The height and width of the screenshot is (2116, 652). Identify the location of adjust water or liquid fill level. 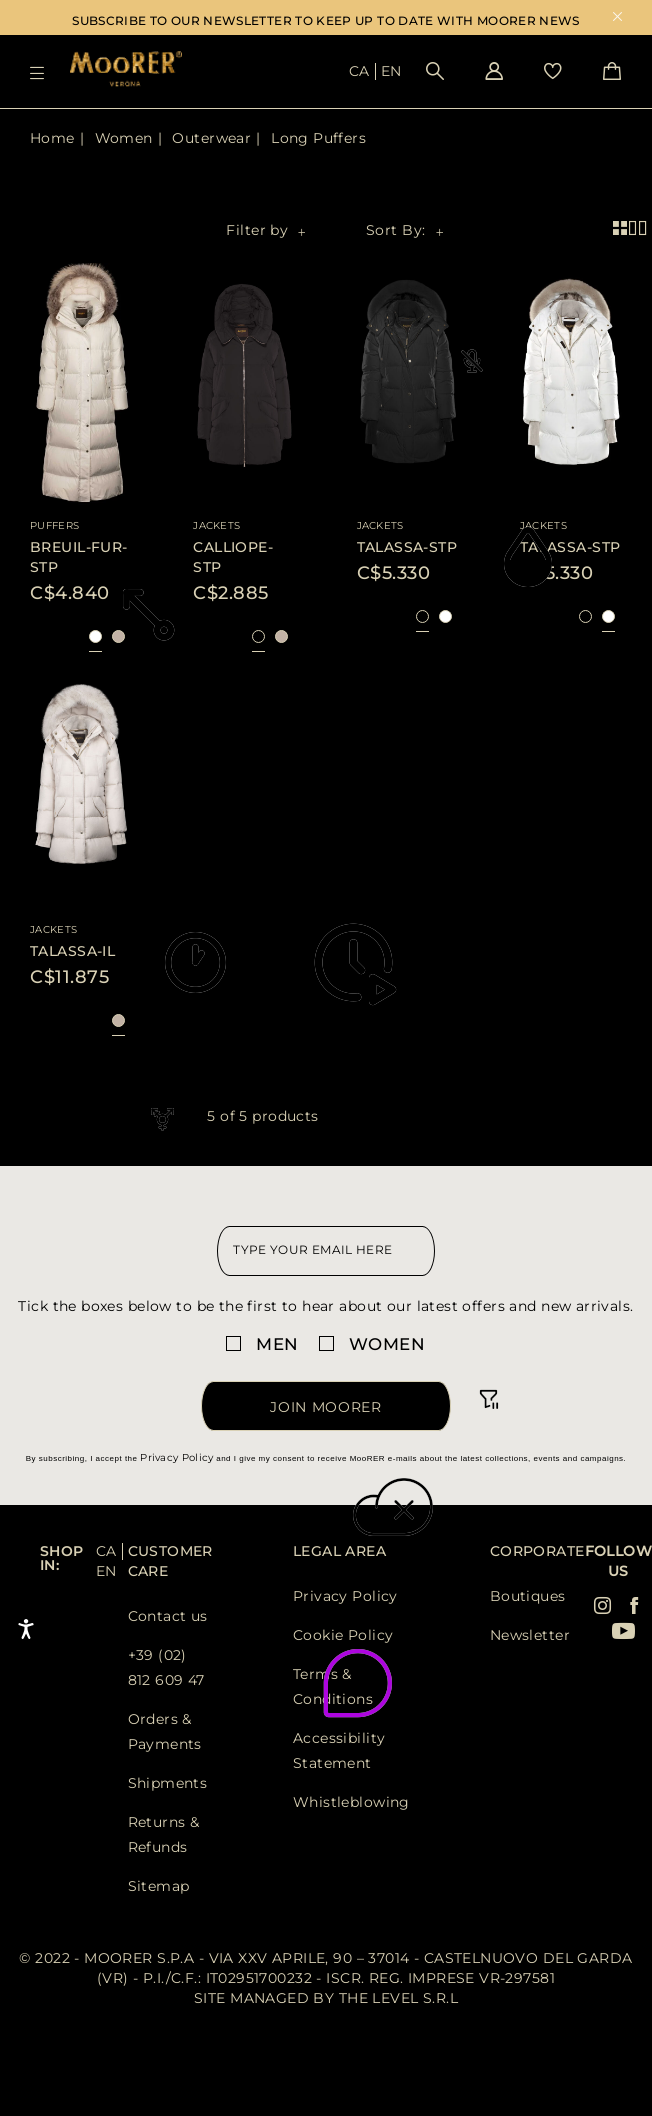
(528, 557).